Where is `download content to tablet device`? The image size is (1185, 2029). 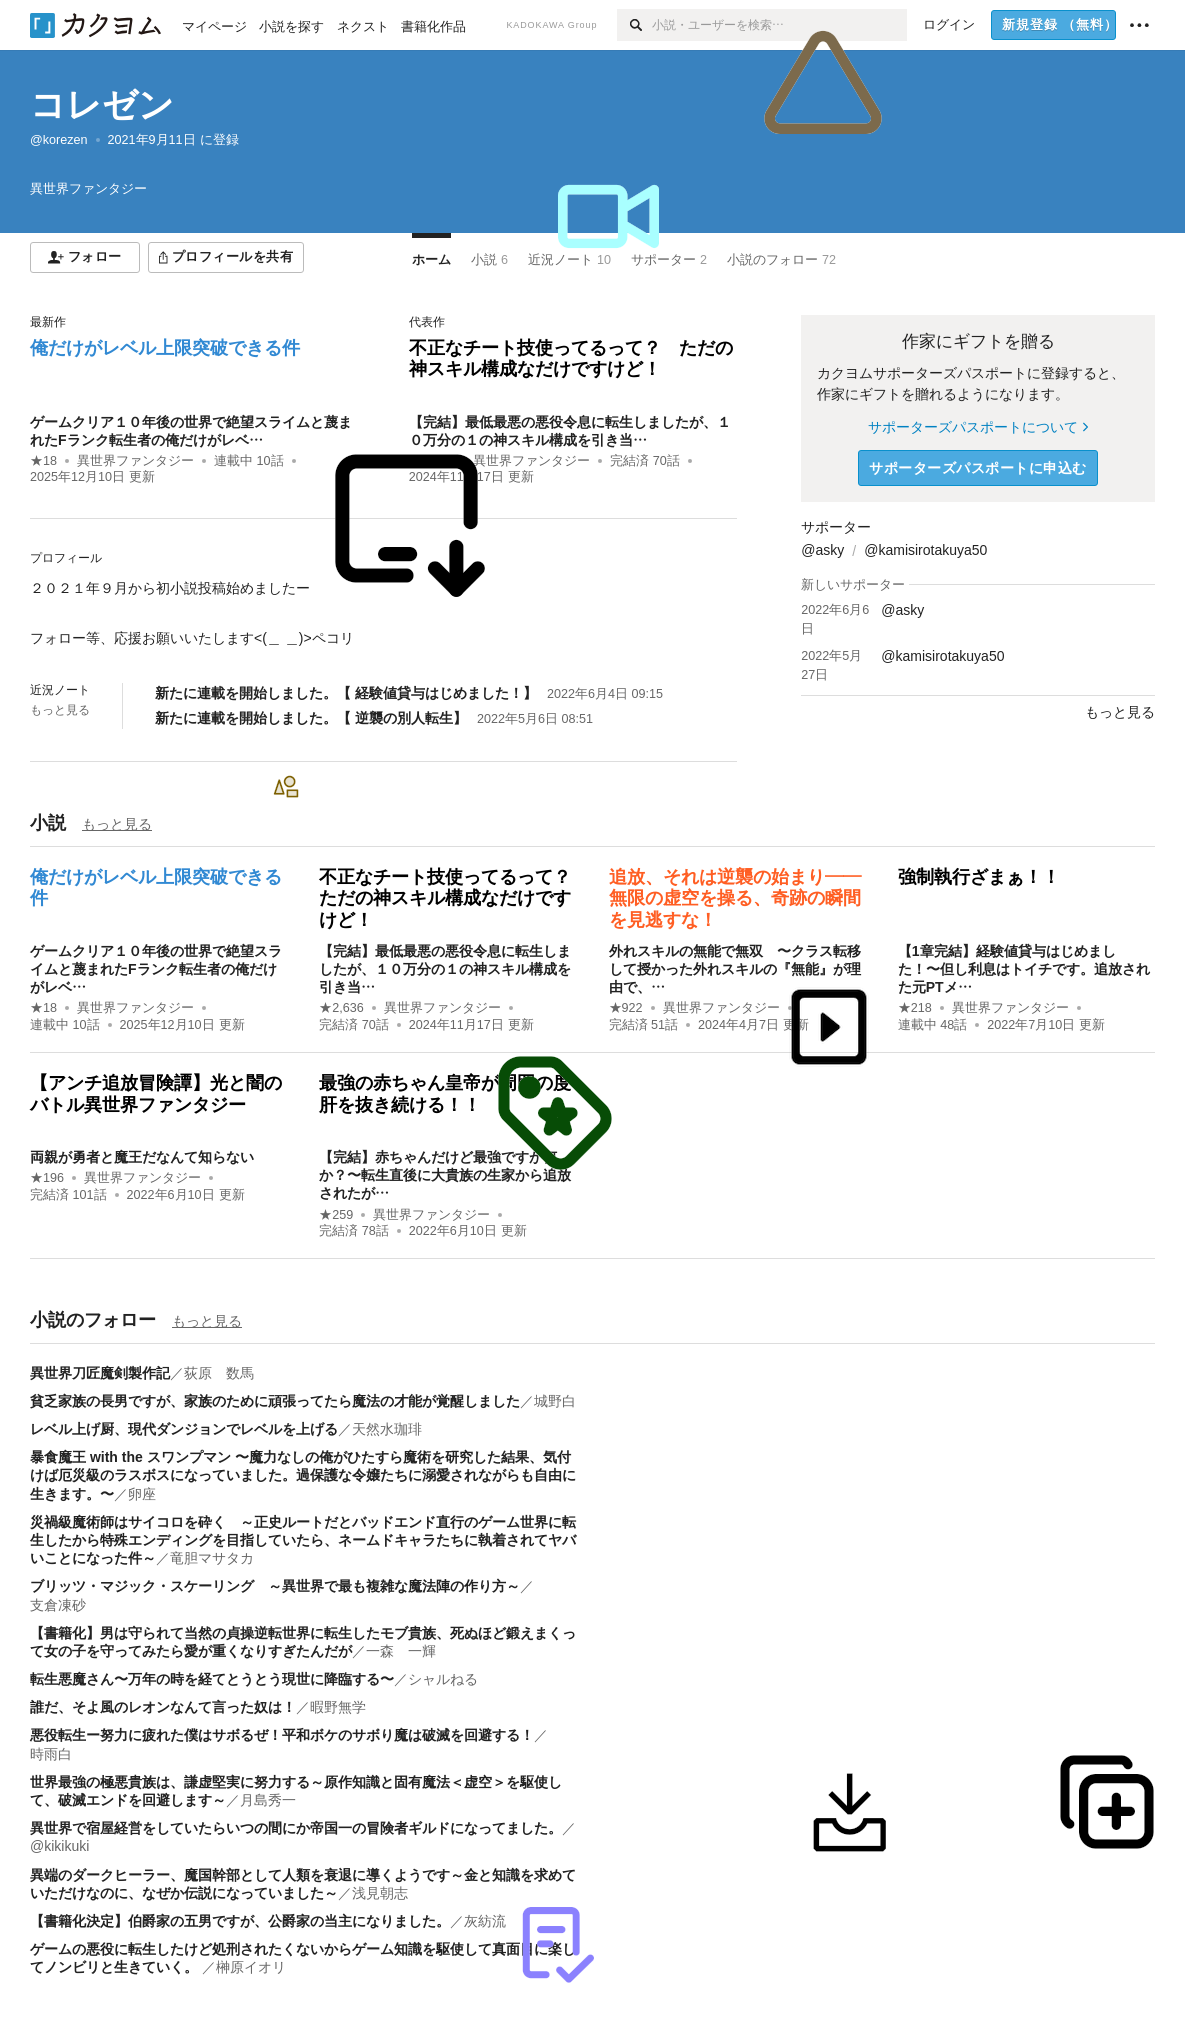 download content to tablet device is located at coordinates (406, 518).